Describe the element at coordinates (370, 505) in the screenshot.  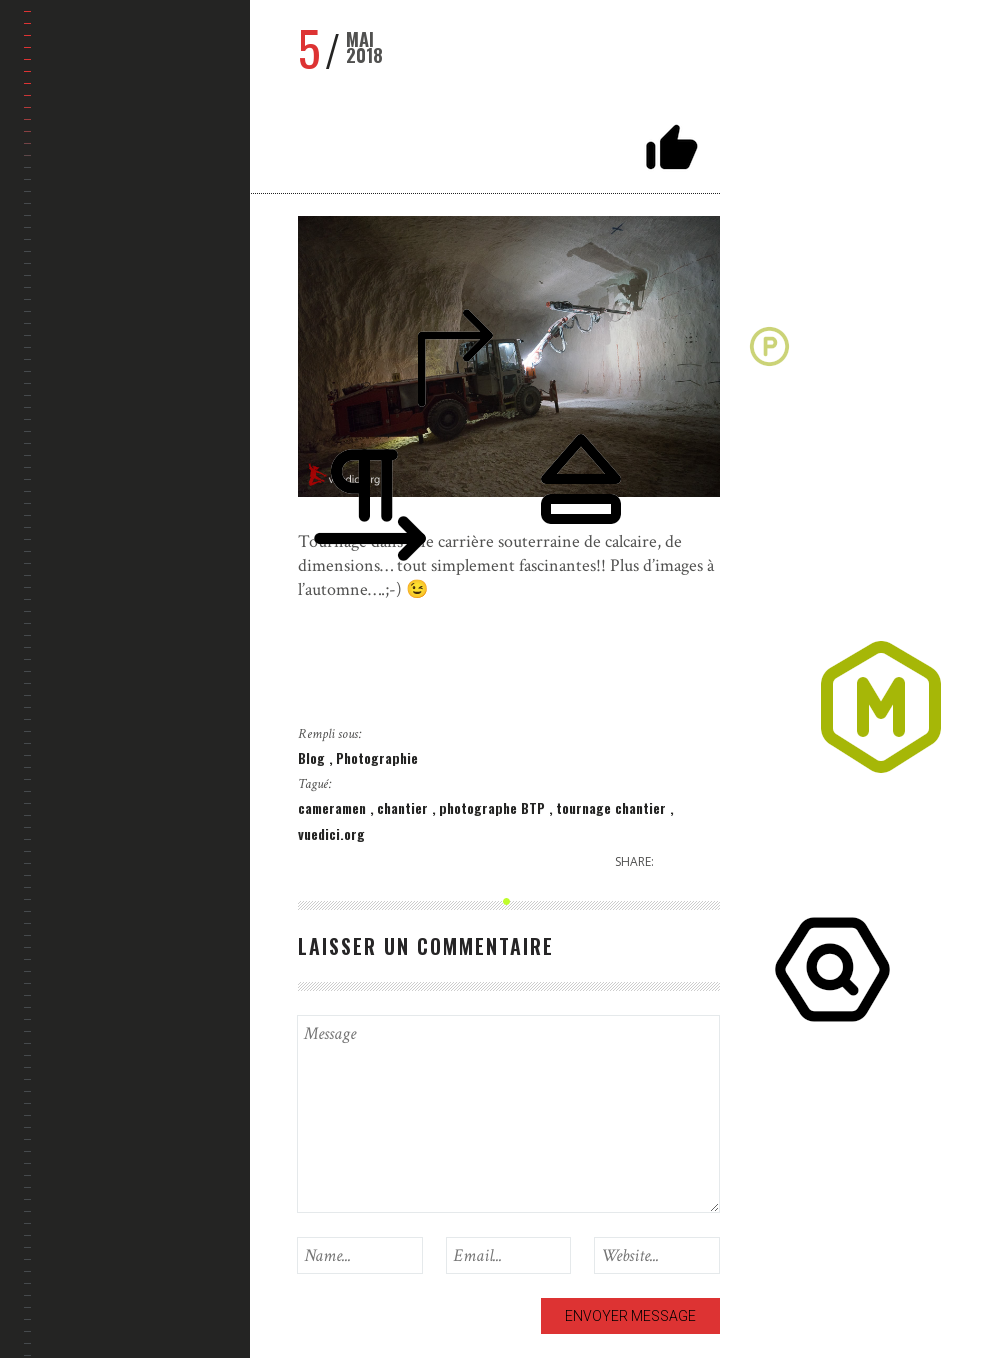
I see `move paragraph to the right` at that location.